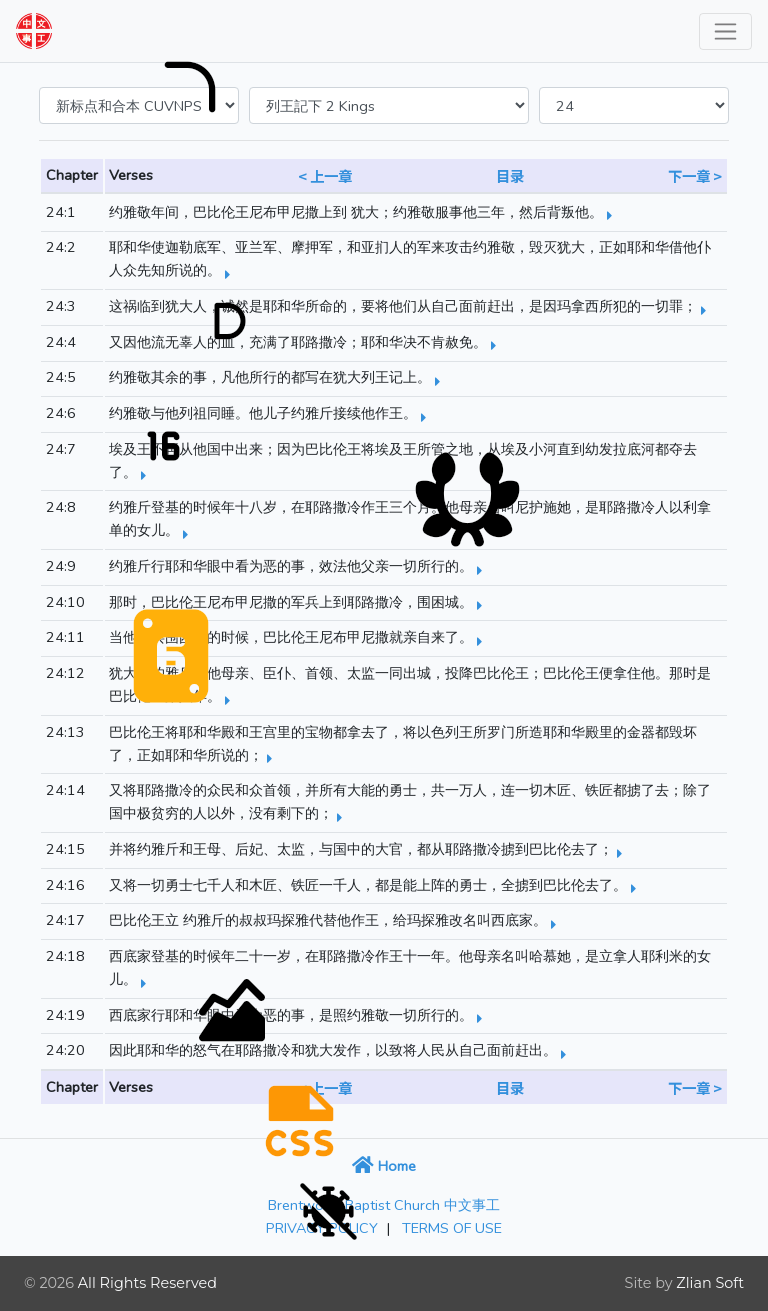 The image size is (768, 1311). I want to click on a CSS stylesheet file, so click(301, 1124).